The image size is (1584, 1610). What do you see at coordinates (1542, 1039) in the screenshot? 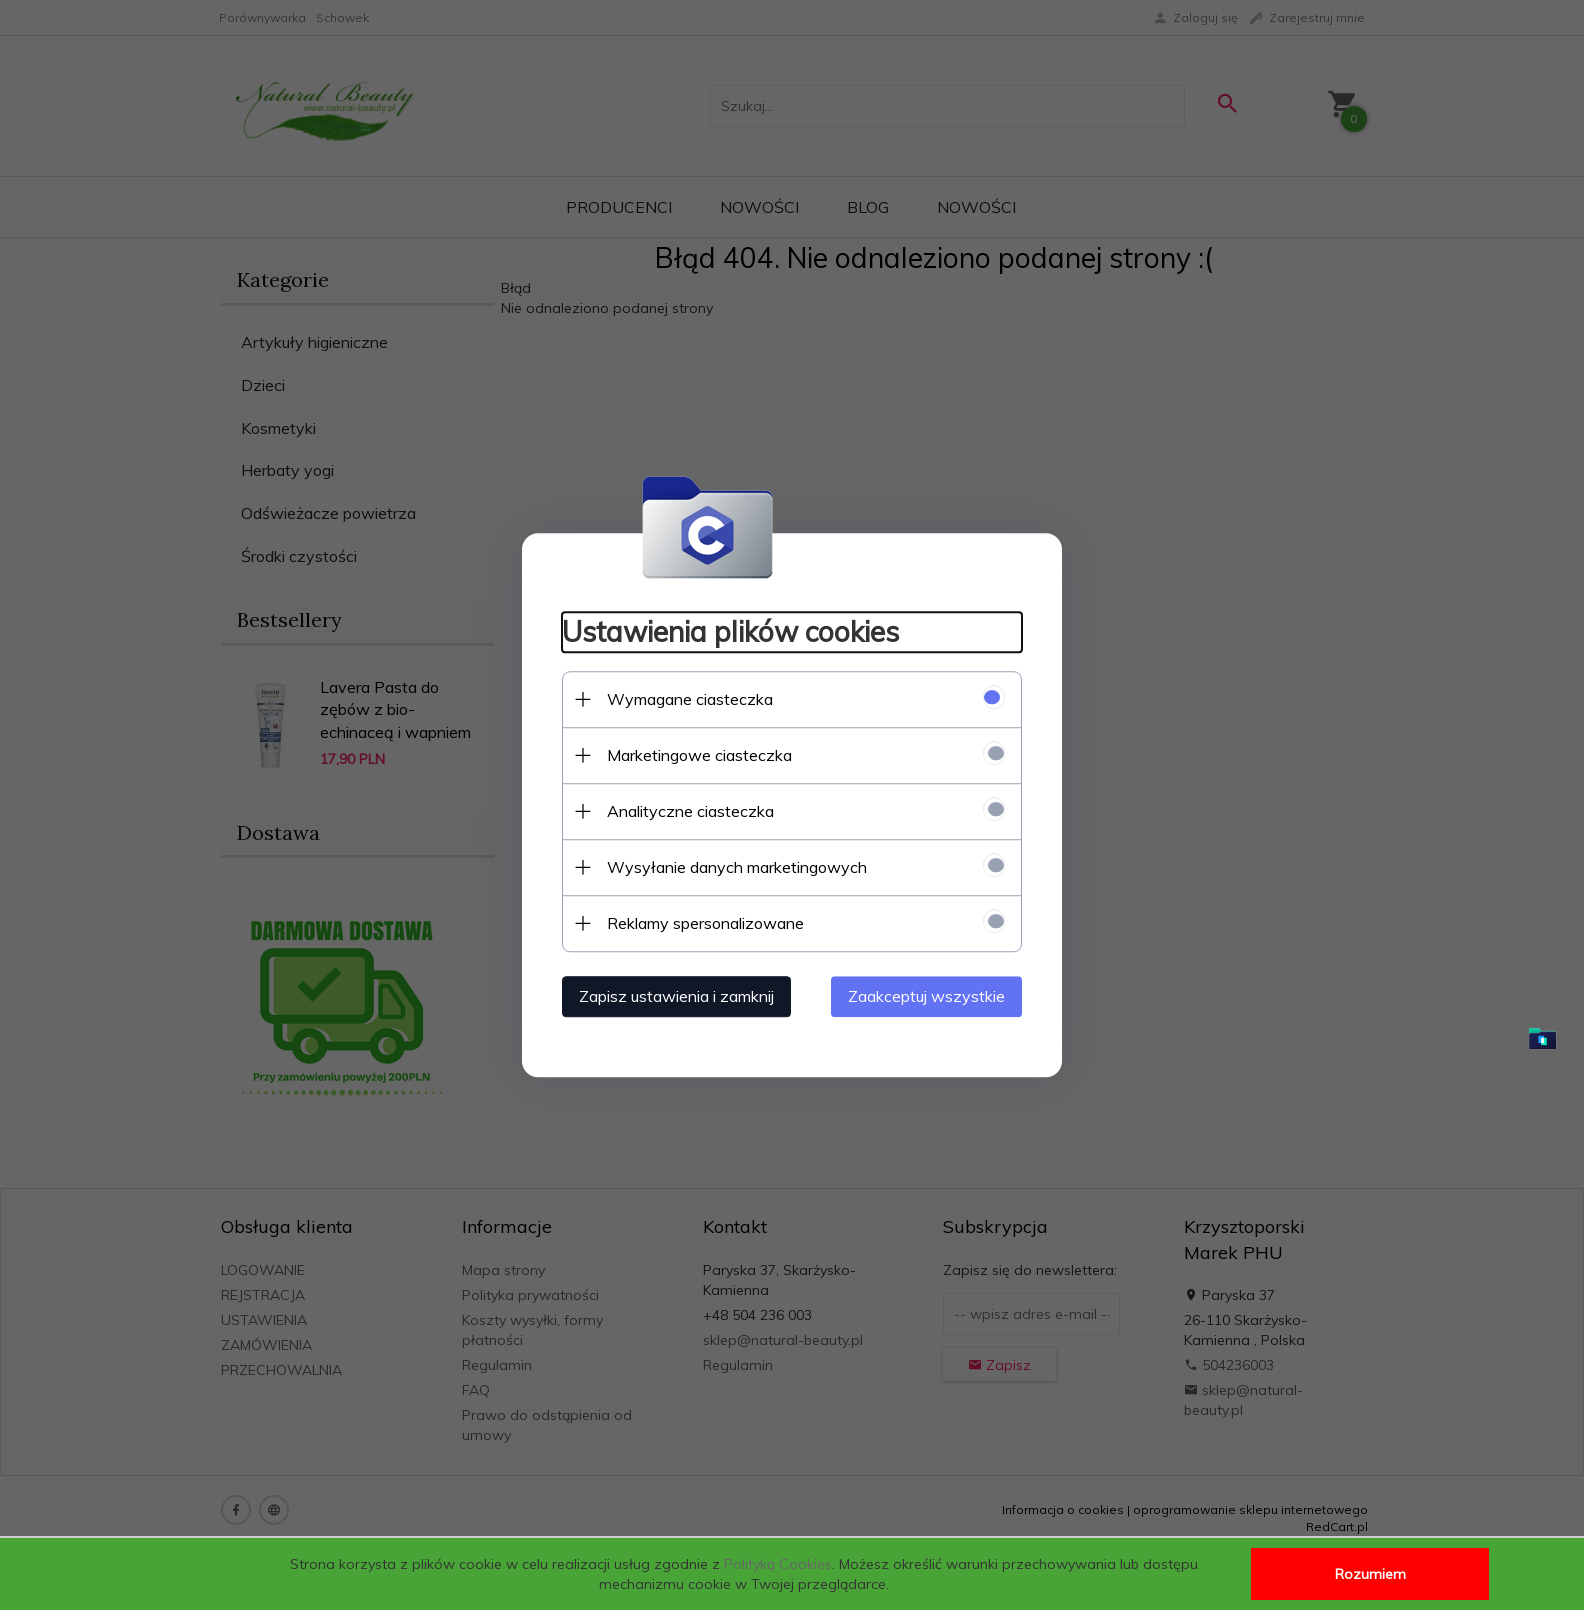
I see `open wondershare mobiletrans files folder` at bounding box center [1542, 1039].